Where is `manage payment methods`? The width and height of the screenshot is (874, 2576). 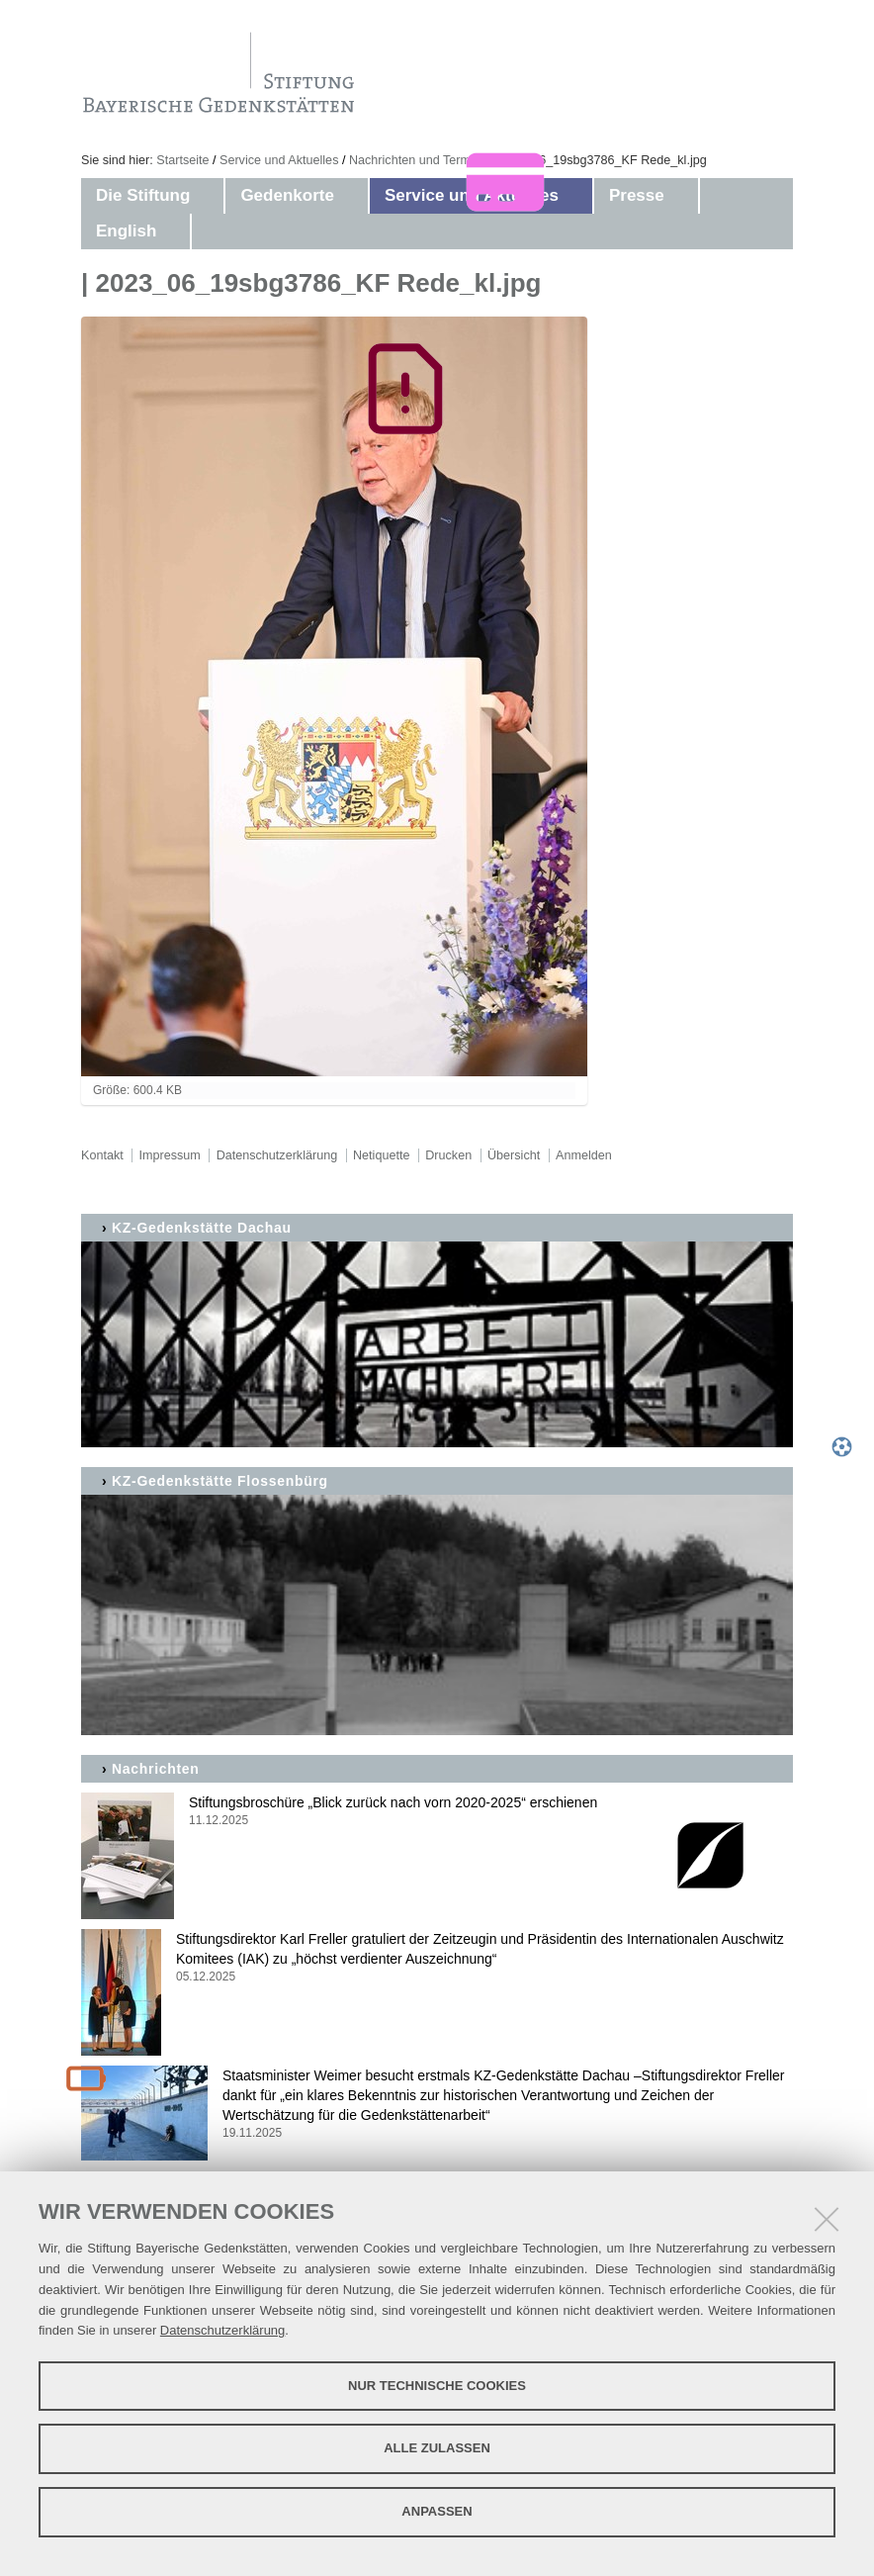 manage payment methods is located at coordinates (505, 182).